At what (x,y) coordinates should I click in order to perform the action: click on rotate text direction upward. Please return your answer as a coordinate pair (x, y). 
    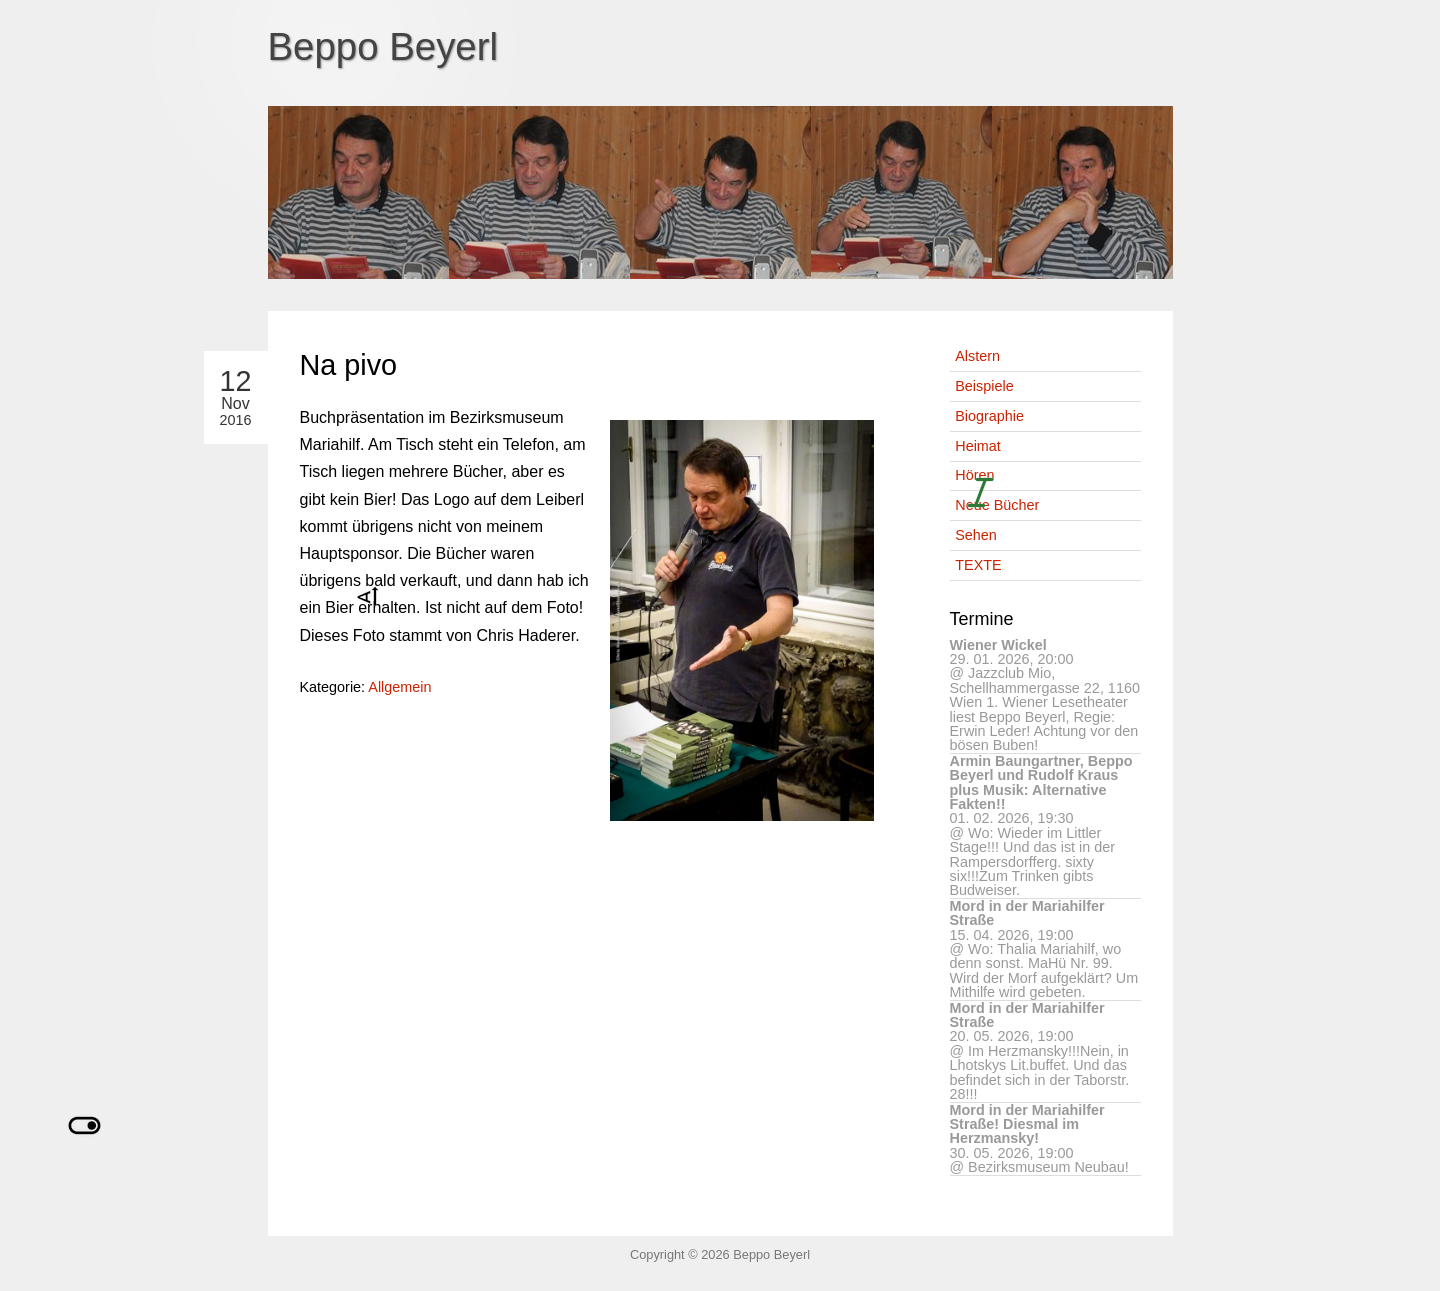
    Looking at the image, I should click on (368, 596).